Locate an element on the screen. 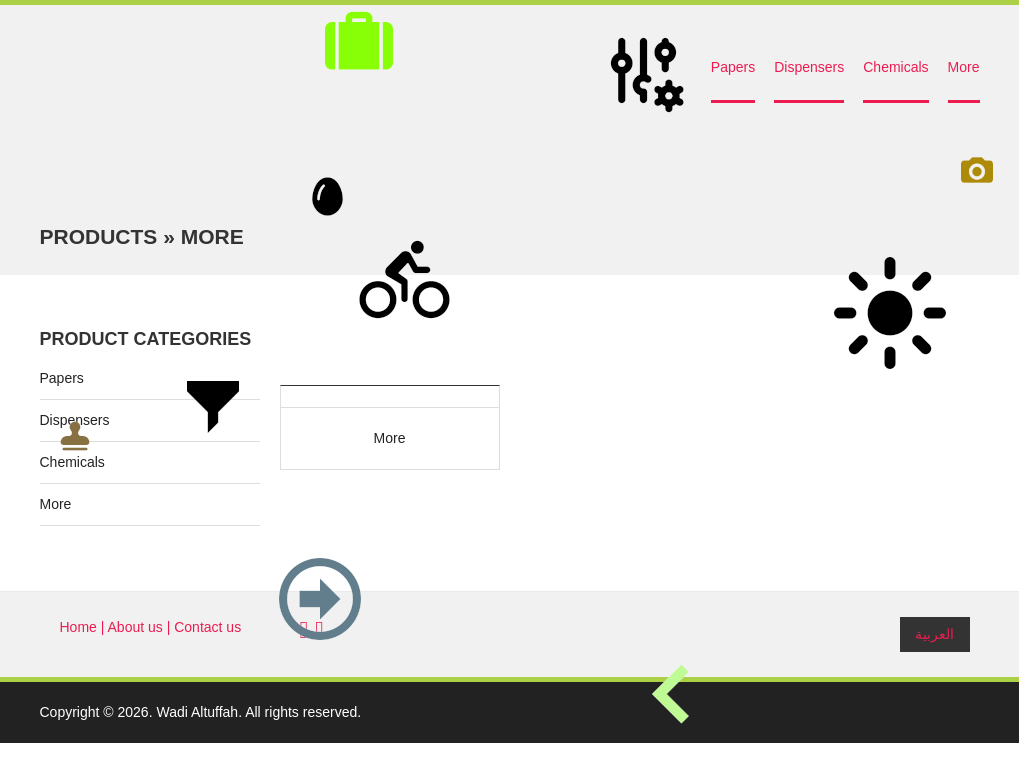 This screenshot has width=1019, height=768. go back to the previous screen is located at coordinates (671, 694).